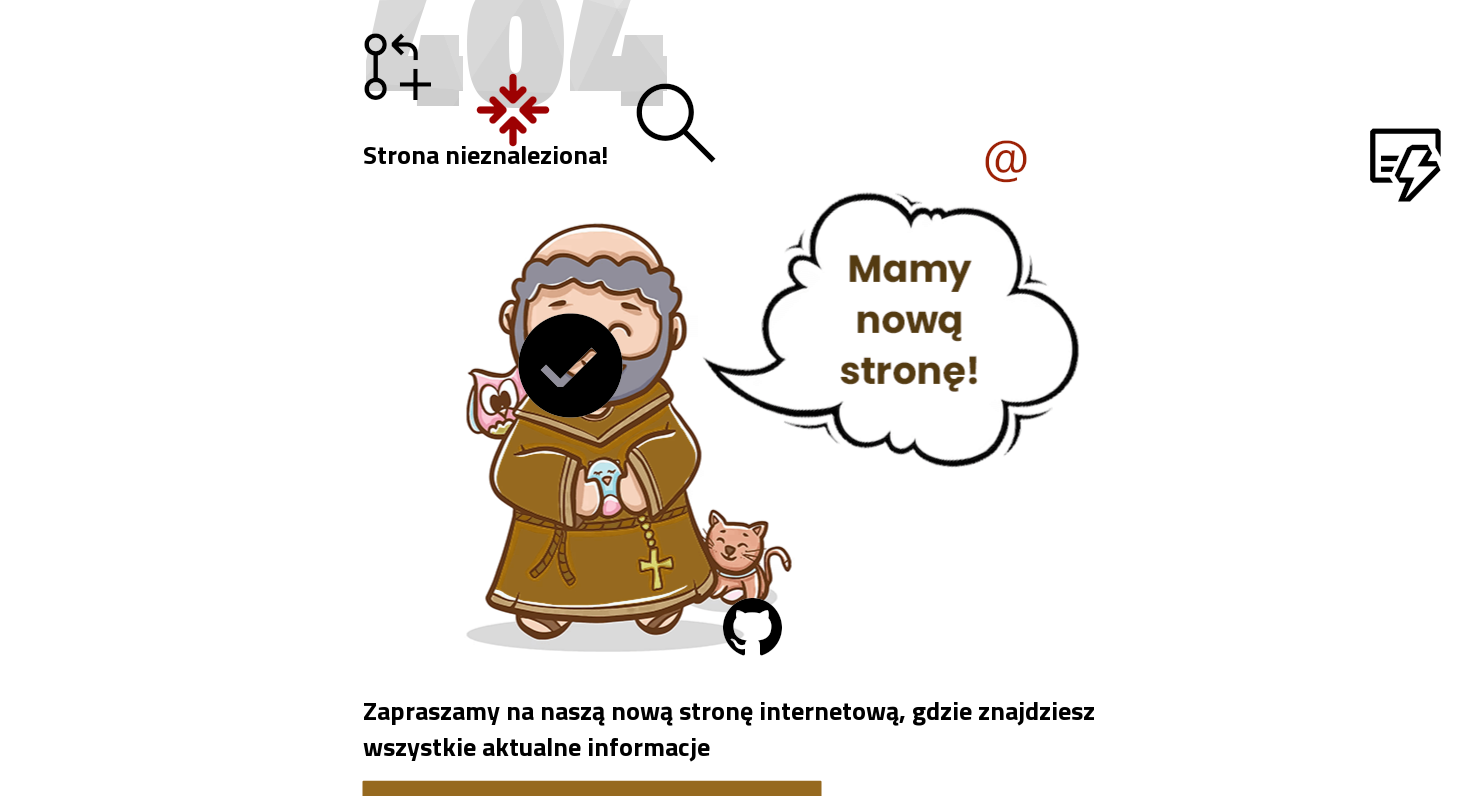 The width and height of the screenshot is (1462, 796). What do you see at coordinates (513, 110) in the screenshot?
I see `collapse or minimize content` at bounding box center [513, 110].